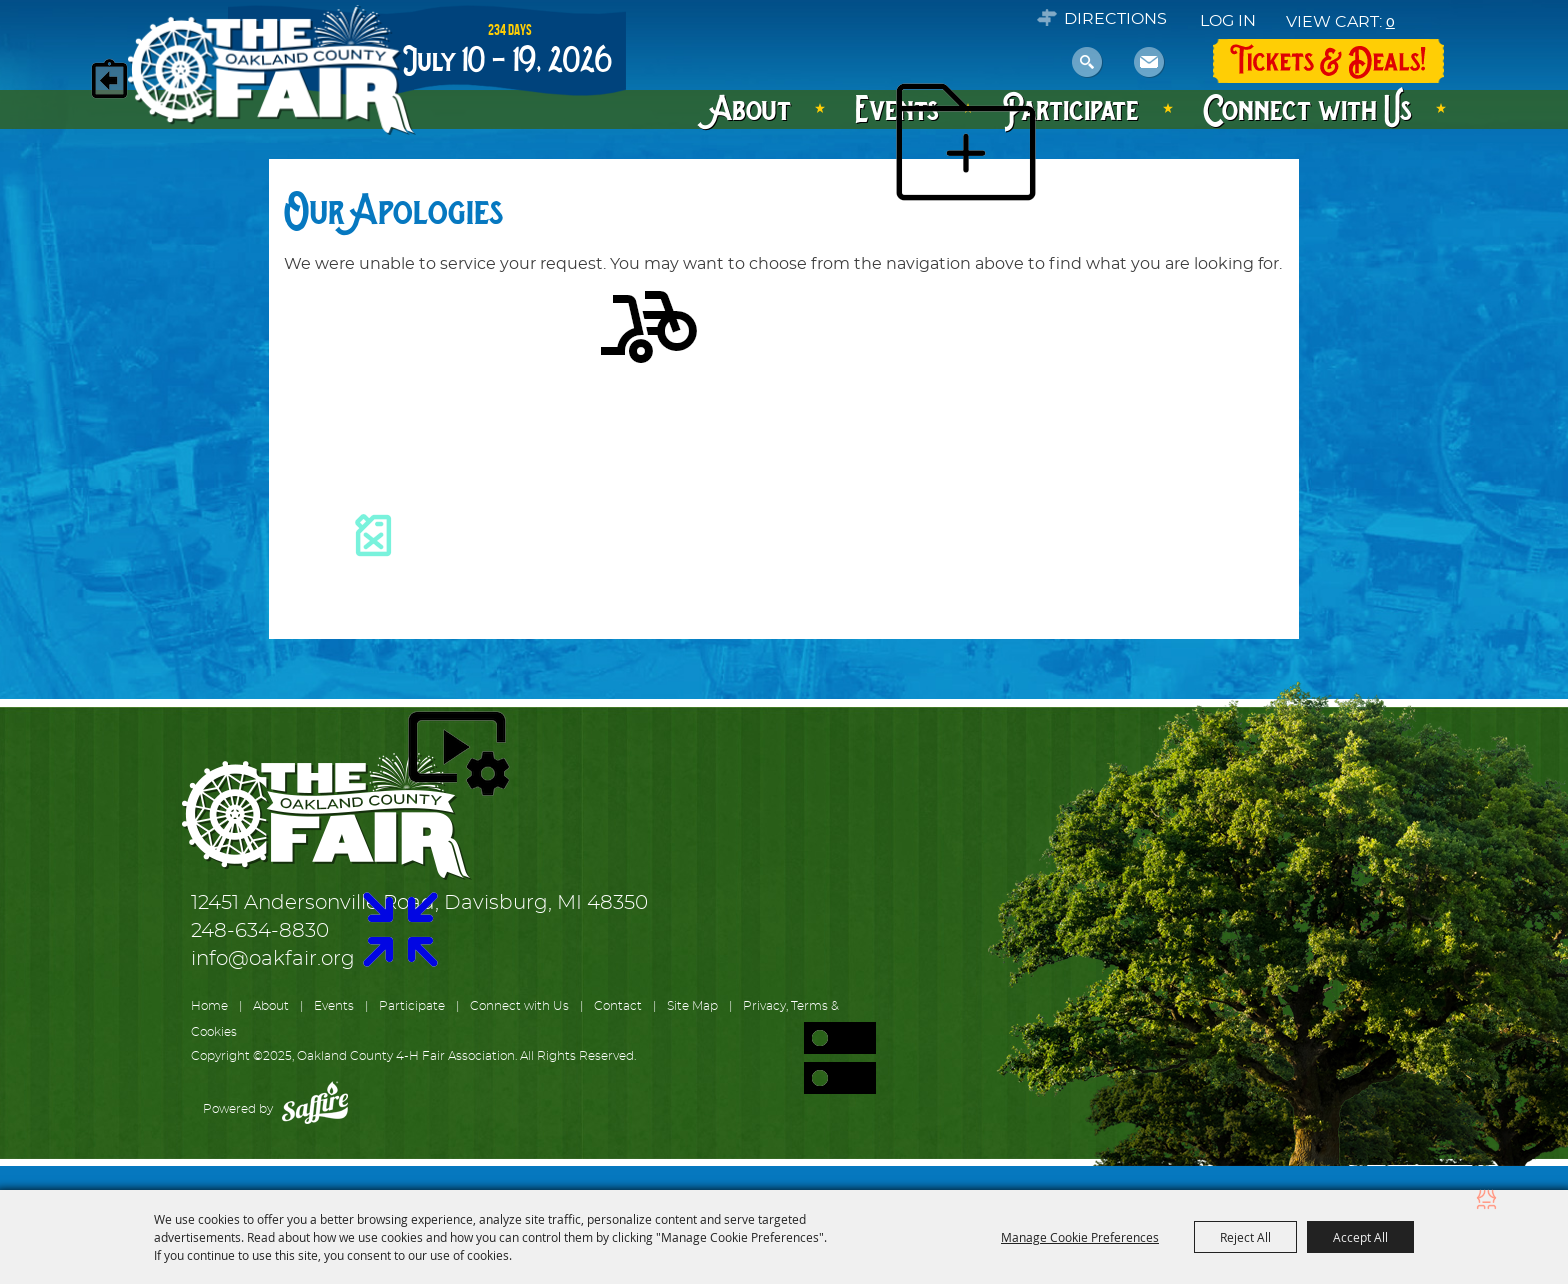 This screenshot has height=1284, width=1568. Describe the element at coordinates (1486, 1199) in the screenshot. I see `access theater or cinema listings` at that location.